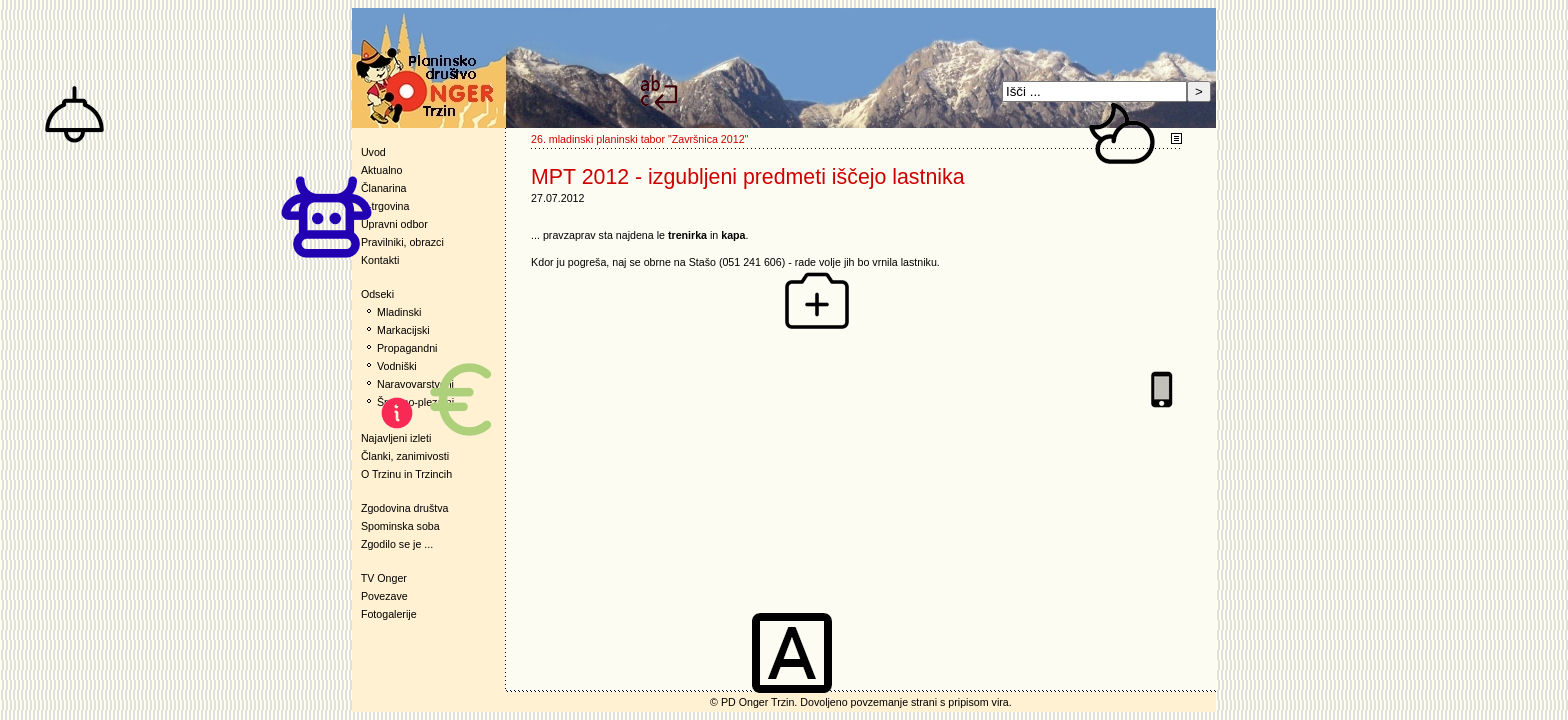 The image size is (1568, 720). I want to click on view price in euros, so click(466, 399).